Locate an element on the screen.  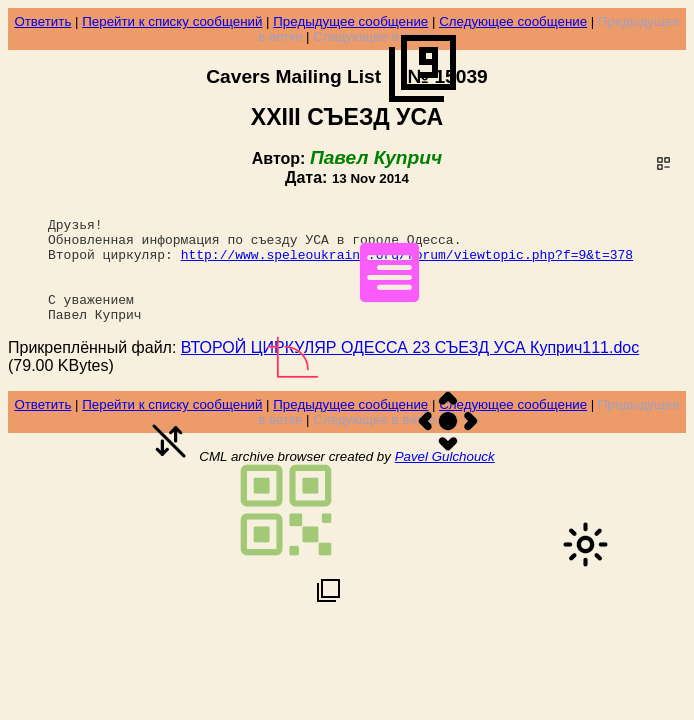
measure or adjust angle in a design tool is located at coordinates (291, 360).